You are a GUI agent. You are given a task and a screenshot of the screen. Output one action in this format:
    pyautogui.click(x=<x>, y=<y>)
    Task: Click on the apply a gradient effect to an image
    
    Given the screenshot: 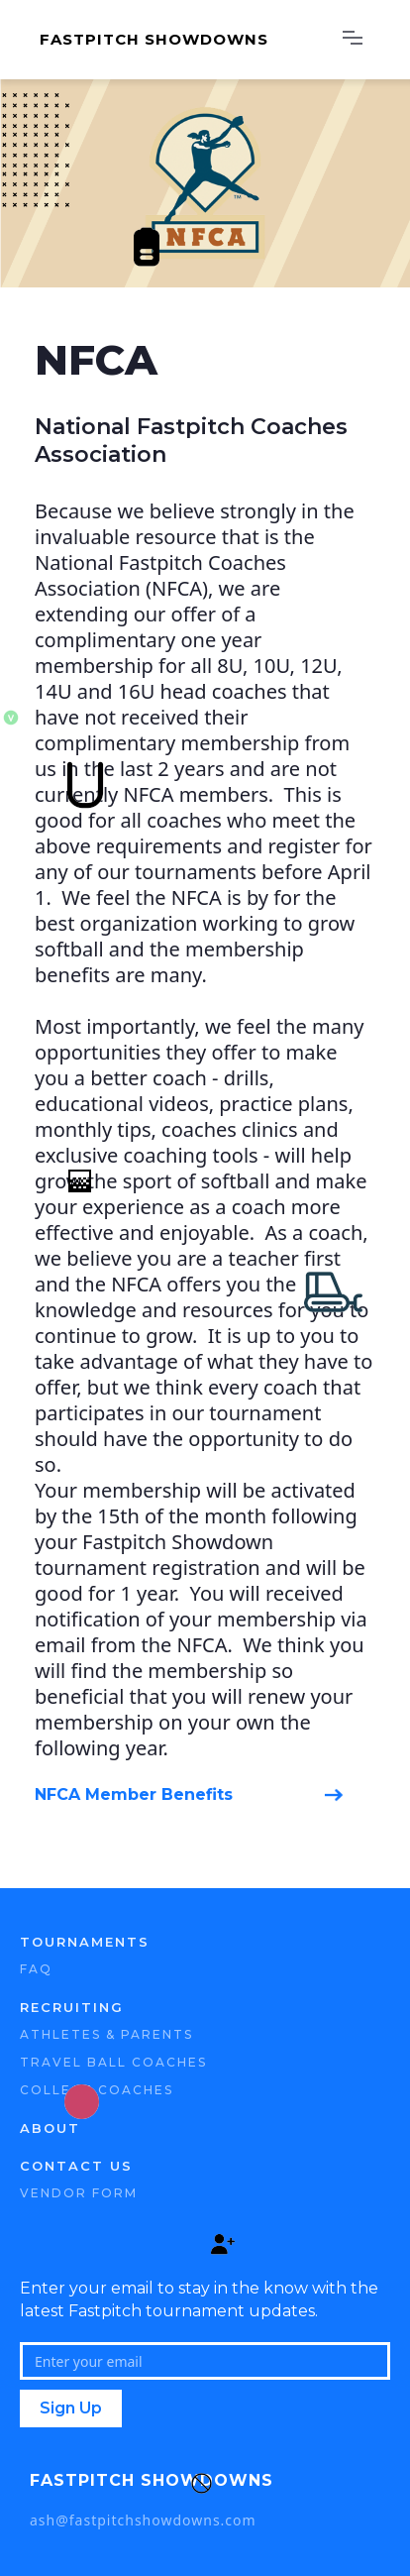 What is the action you would take?
    pyautogui.click(x=79, y=1180)
    